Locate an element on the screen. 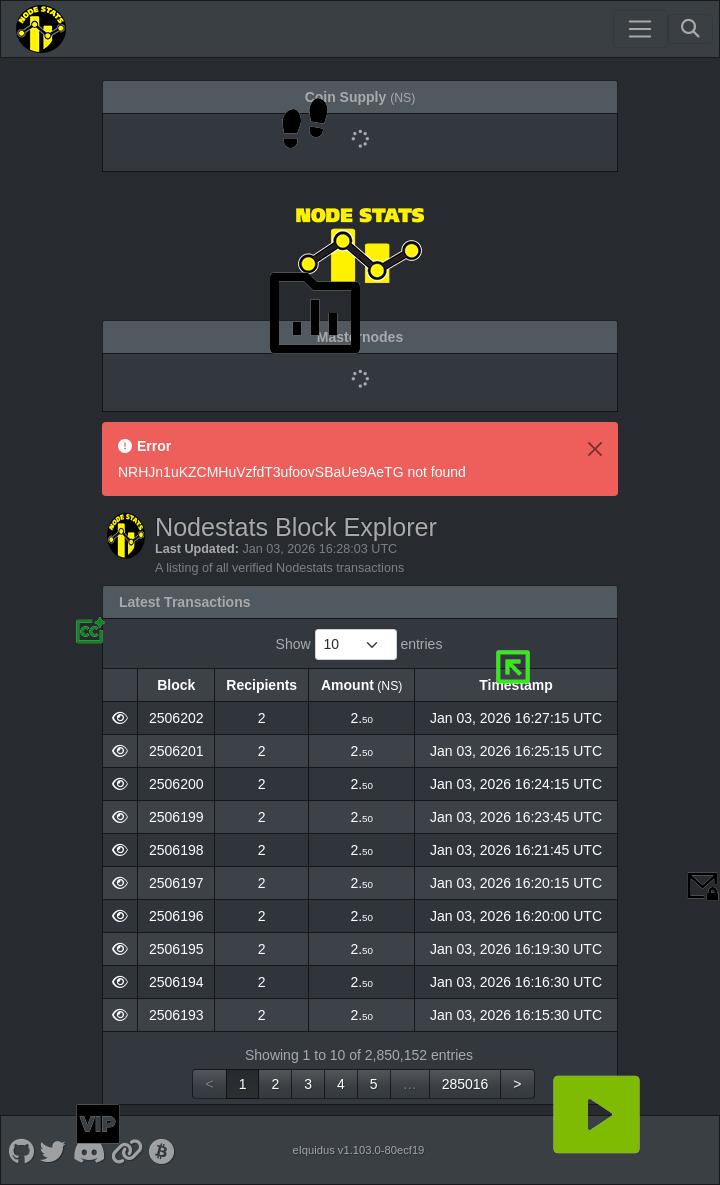 The height and width of the screenshot is (1185, 720). indicates encrypted or secure email is located at coordinates (702, 885).